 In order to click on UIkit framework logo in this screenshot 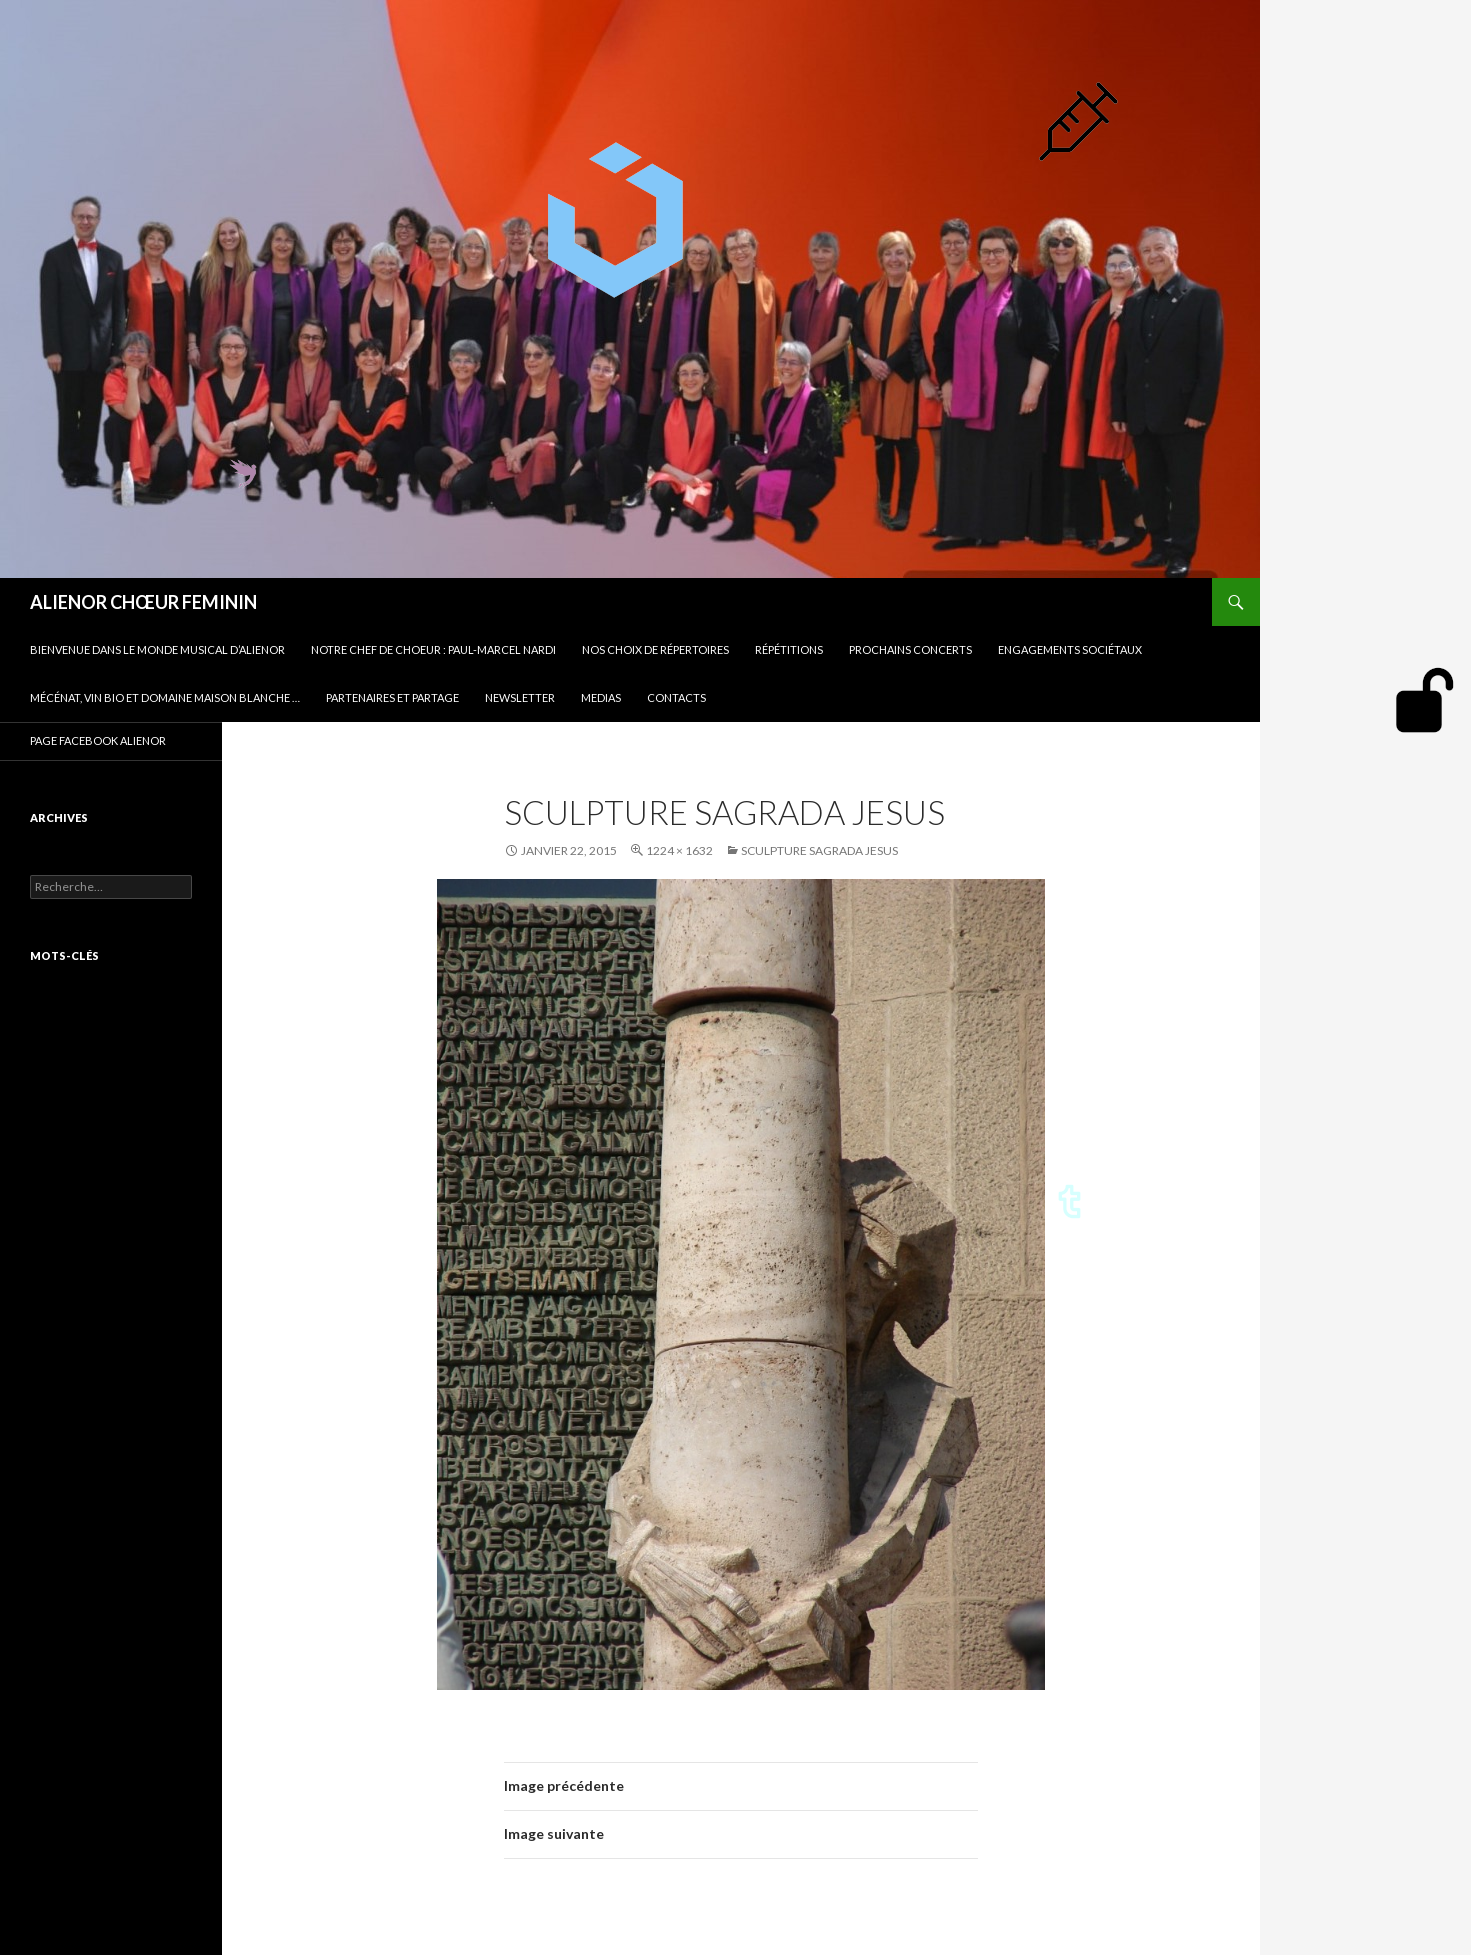, I will do `click(616, 220)`.